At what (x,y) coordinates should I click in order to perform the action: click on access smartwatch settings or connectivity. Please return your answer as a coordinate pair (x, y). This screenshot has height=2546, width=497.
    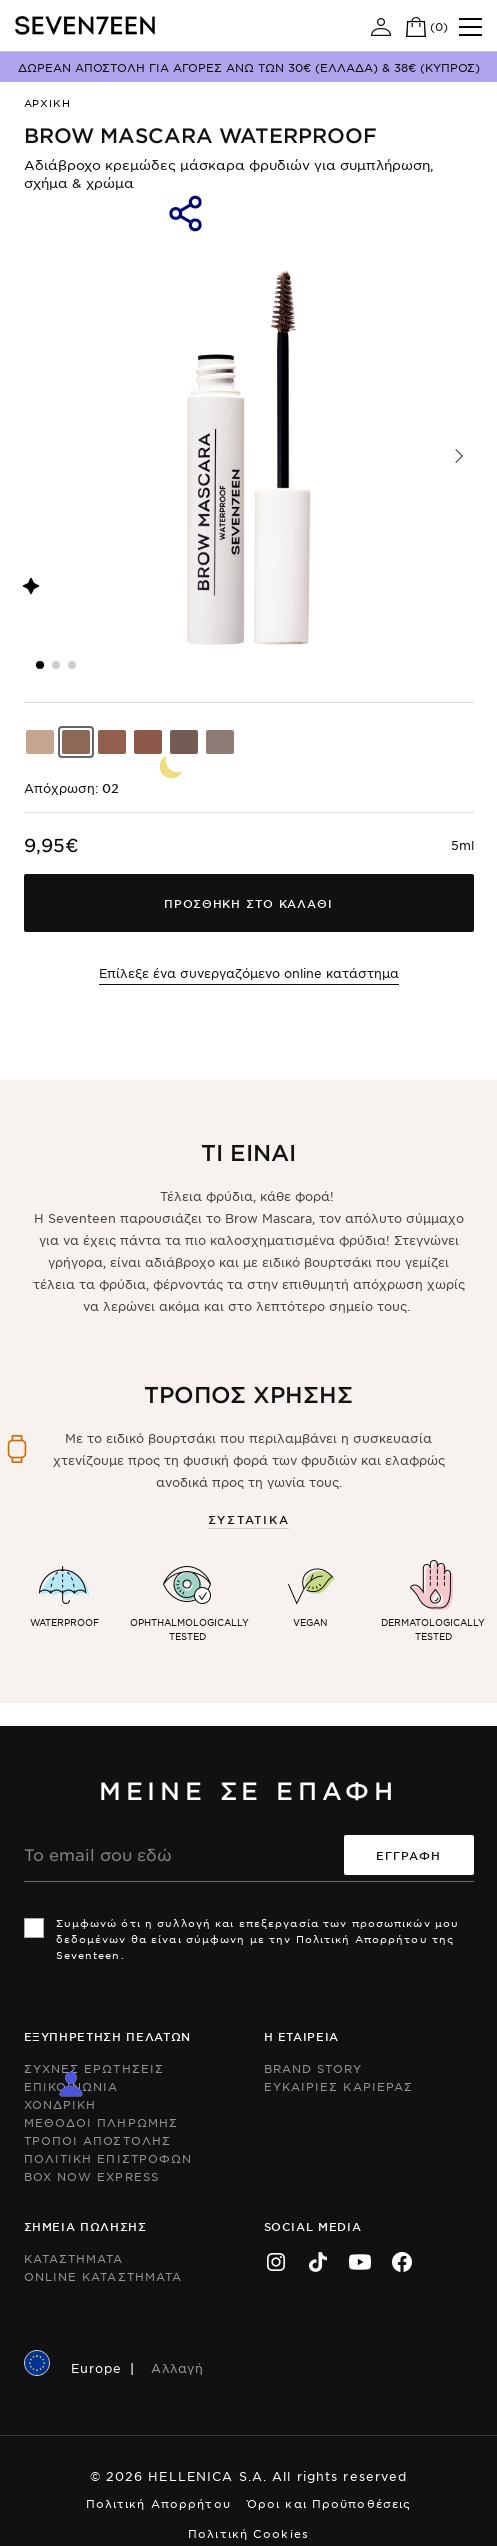
    Looking at the image, I should click on (17, 1449).